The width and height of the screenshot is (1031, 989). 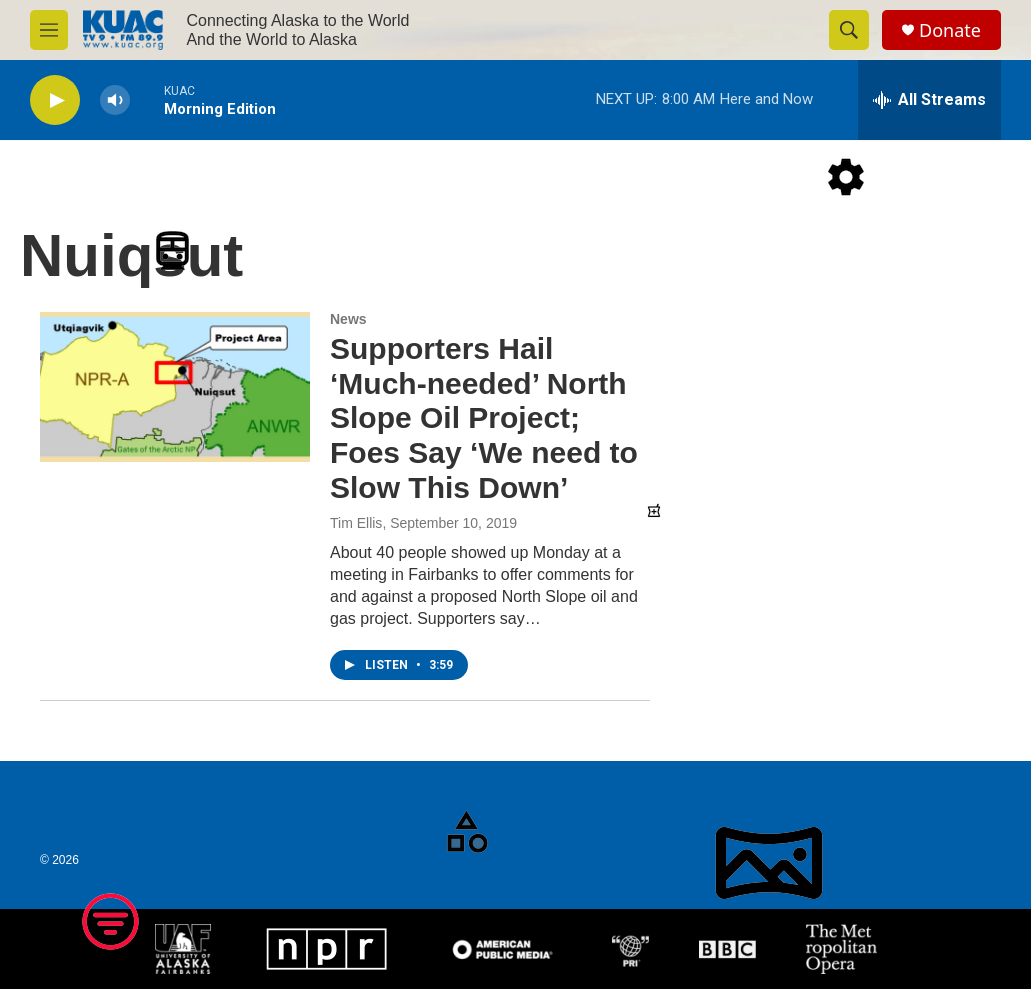 I want to click on find nearby pharmacies, so click(x=654, y=511).